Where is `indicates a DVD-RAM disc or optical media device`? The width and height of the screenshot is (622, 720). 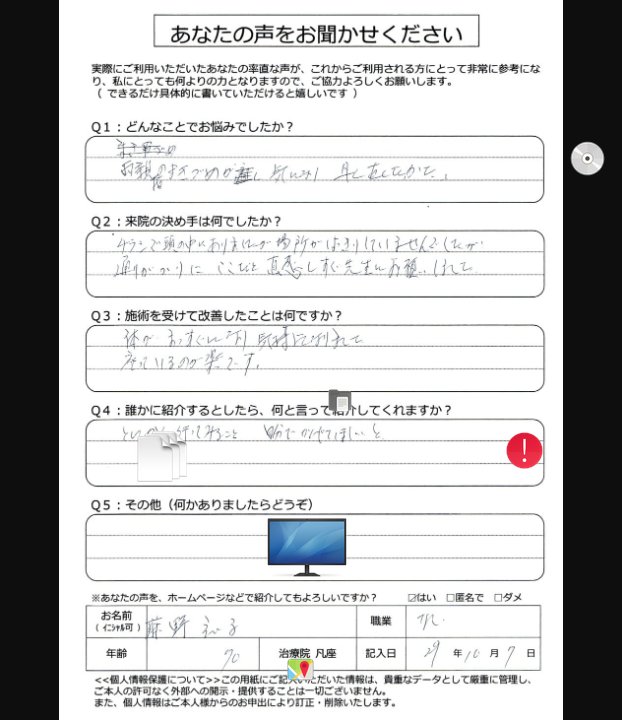 indicates a DVD-RAM disc or optical media device is located at coordinates (587, 158).